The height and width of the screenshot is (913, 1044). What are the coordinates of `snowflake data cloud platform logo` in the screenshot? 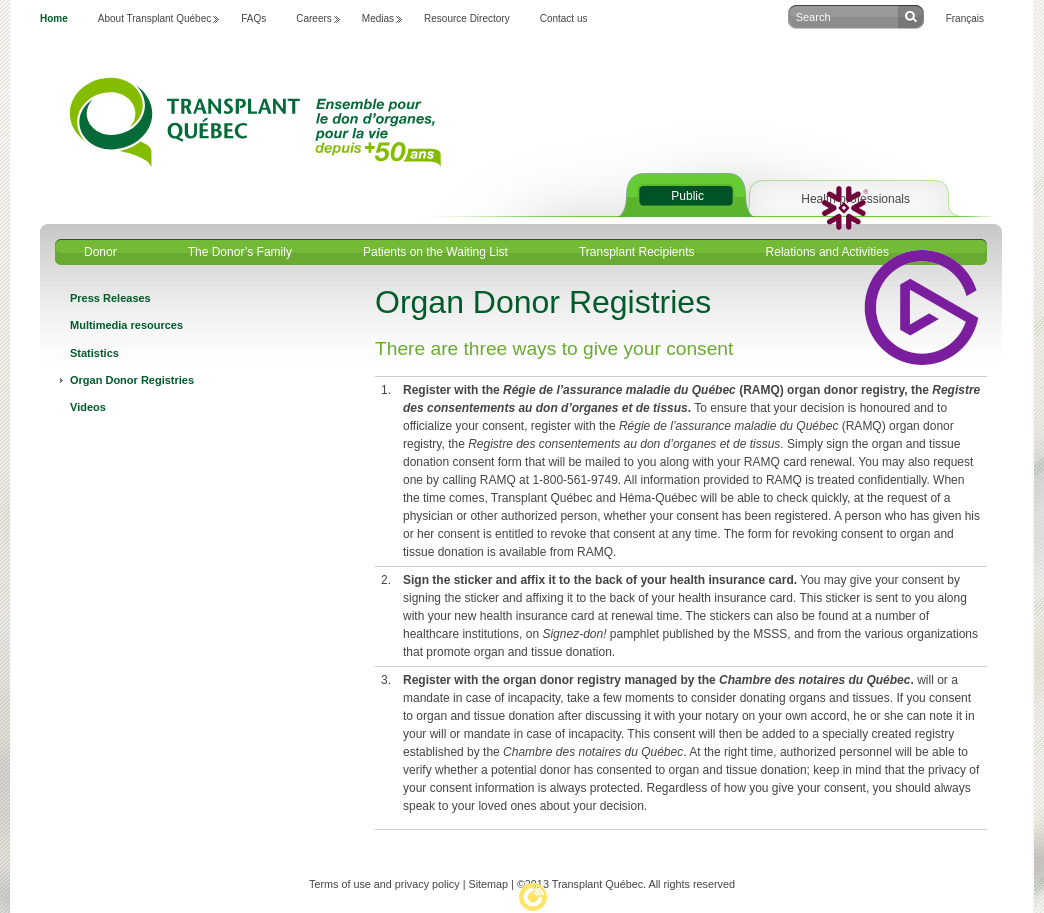 It's located at (845, 208).